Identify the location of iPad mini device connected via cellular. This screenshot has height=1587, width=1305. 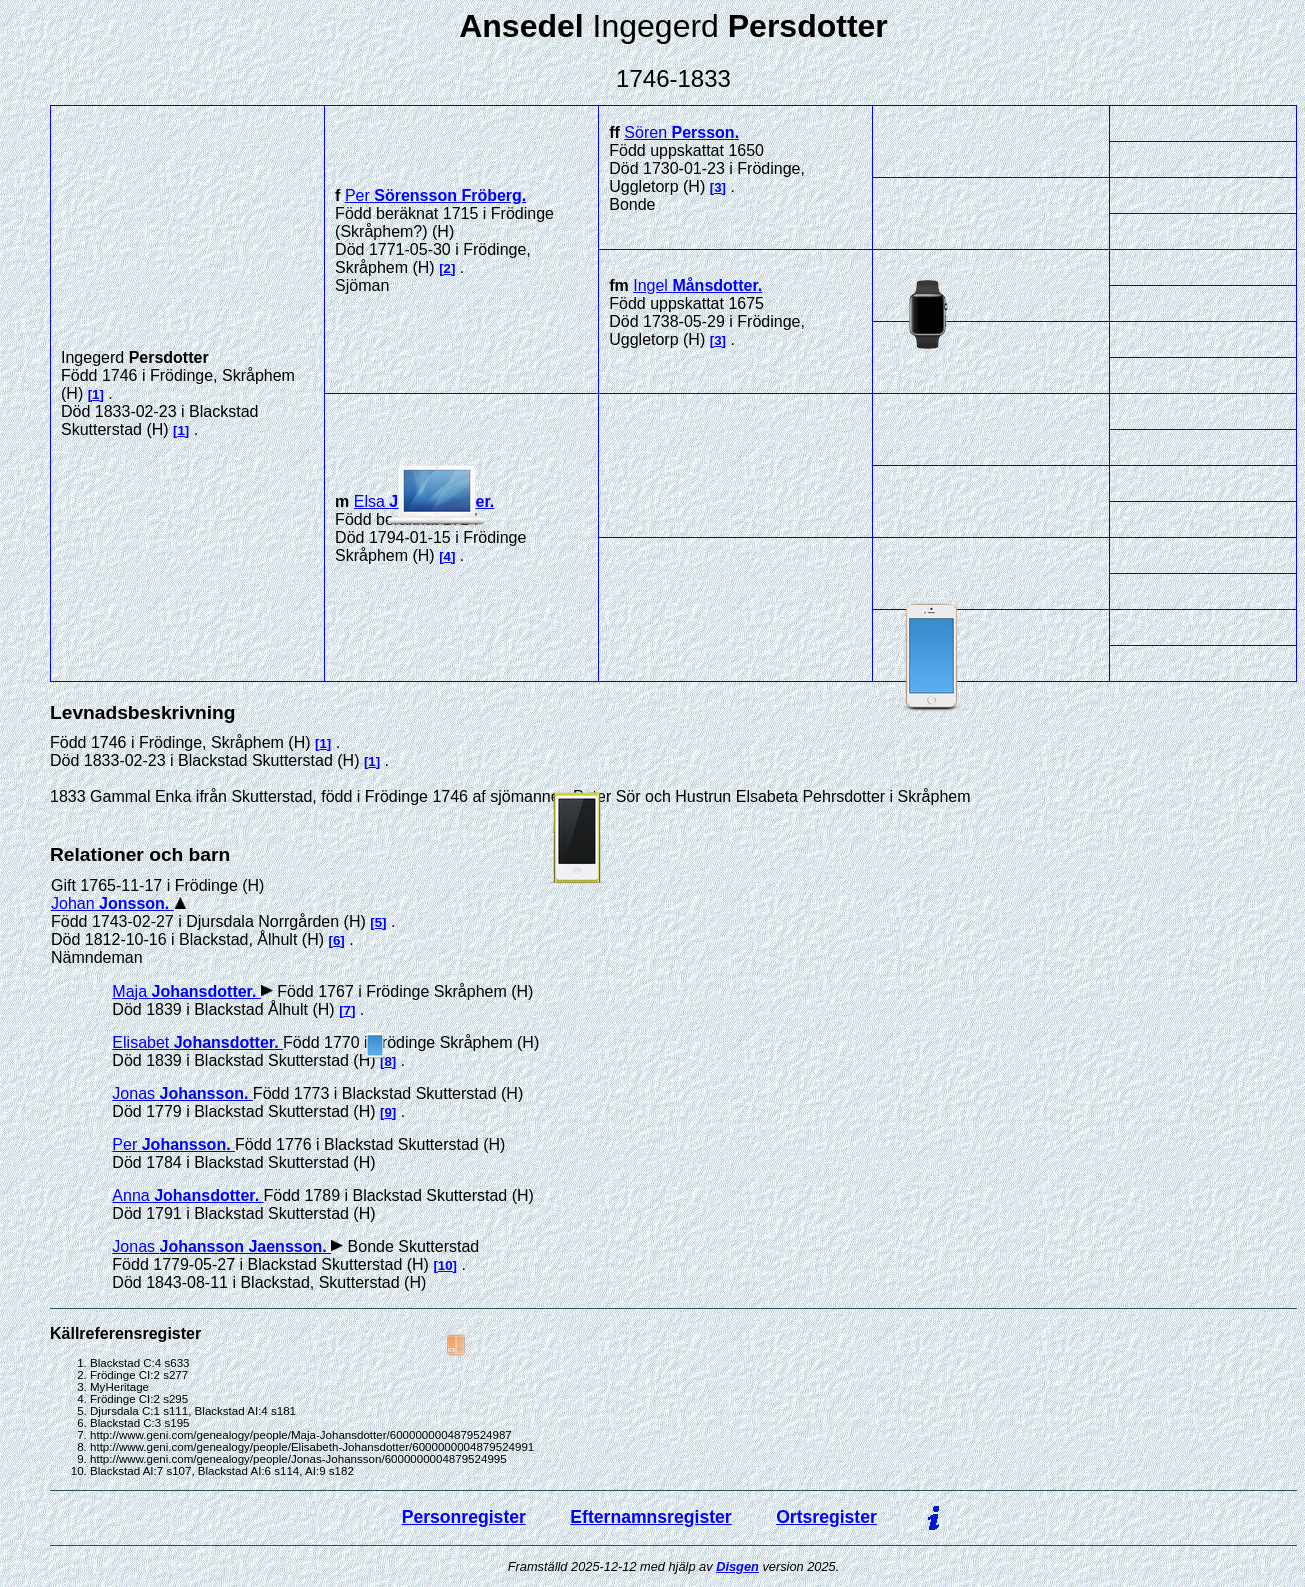
(375, 1043).